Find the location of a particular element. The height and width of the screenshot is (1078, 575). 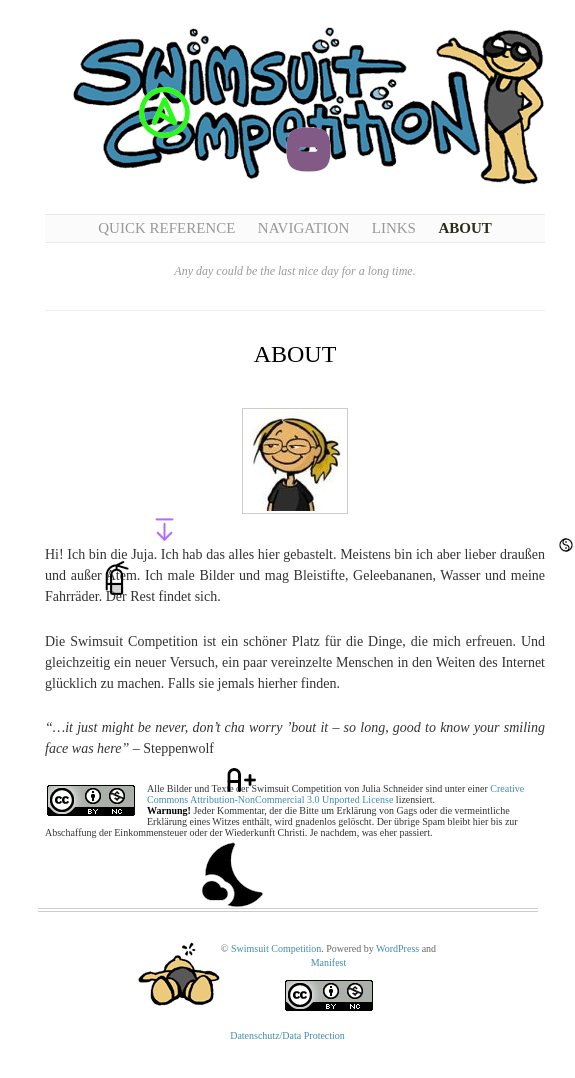

download a file is located at coordinates (164, 529).